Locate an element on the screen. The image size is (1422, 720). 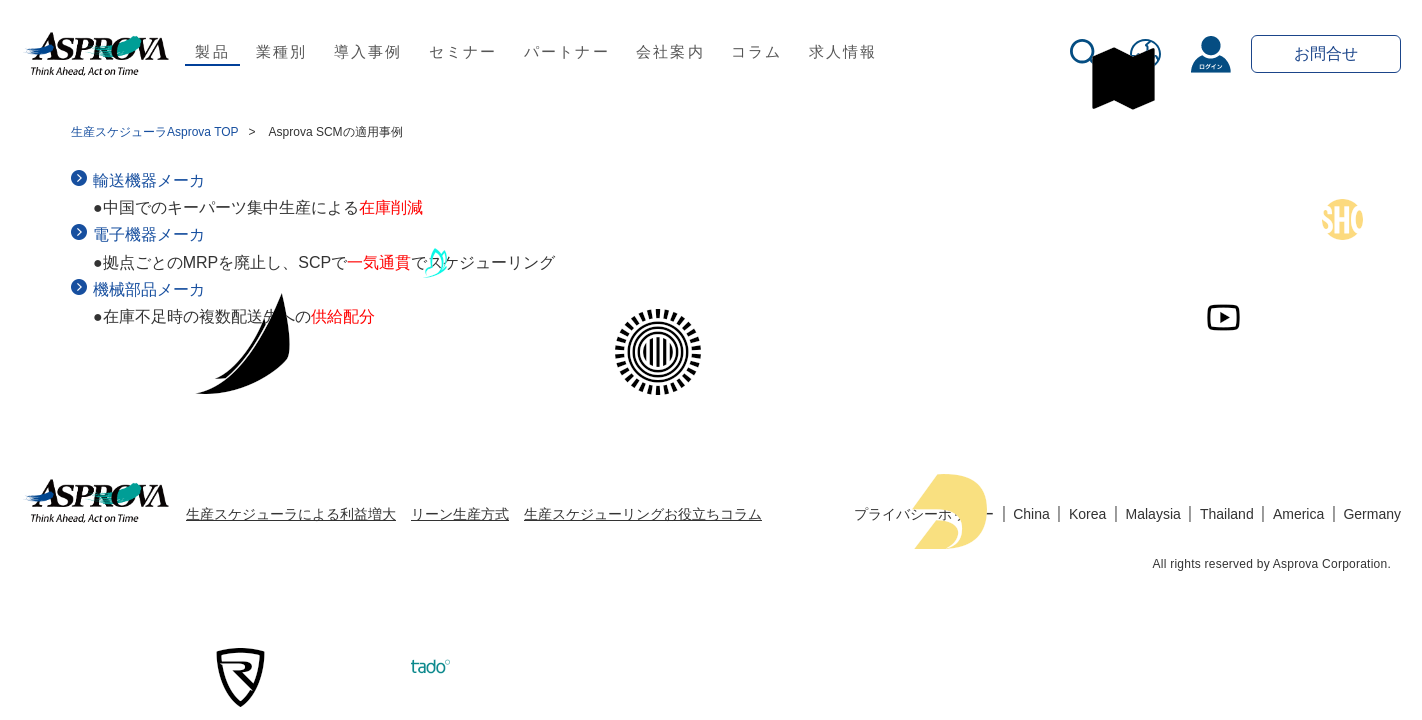
open YouTube is located at coordinates (1223, 317).